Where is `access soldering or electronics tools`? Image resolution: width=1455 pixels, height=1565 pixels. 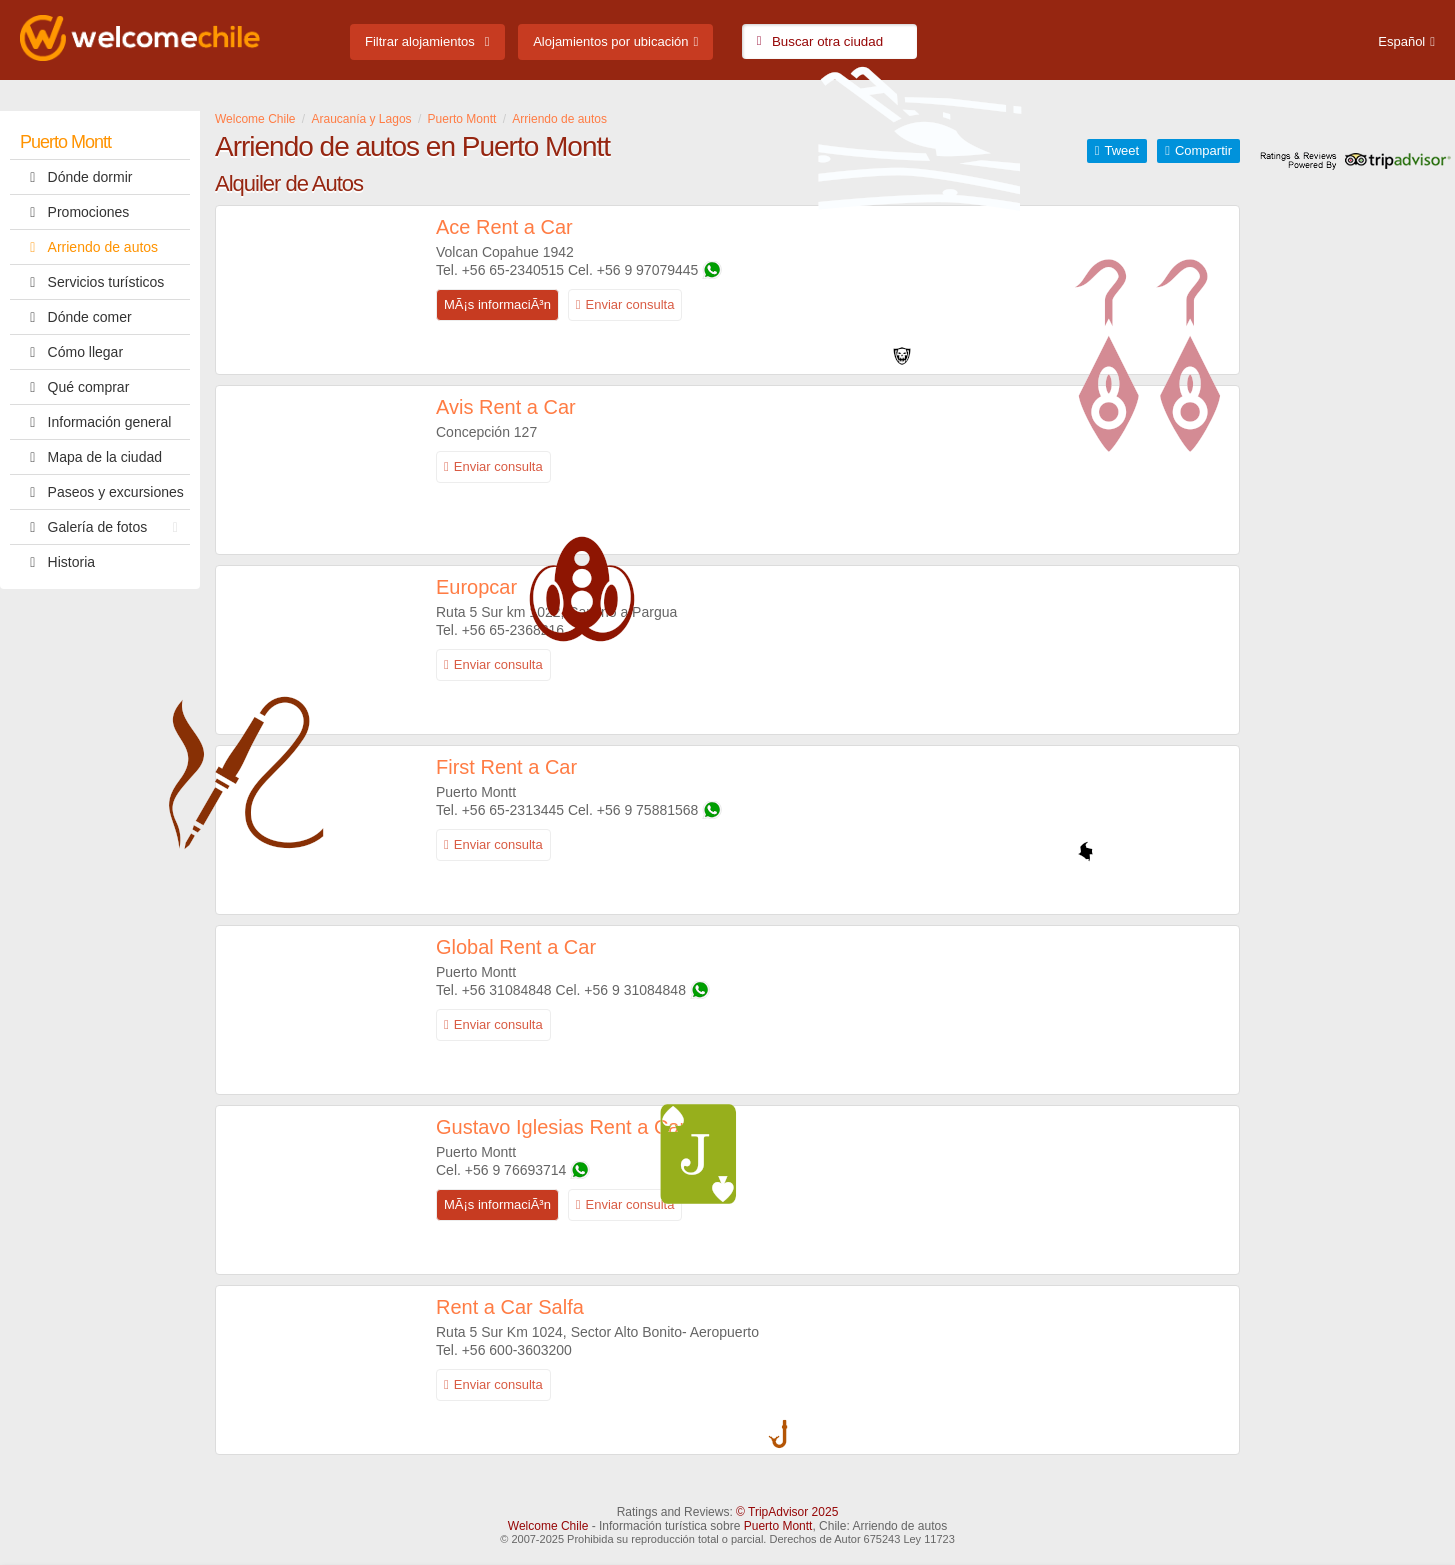
access soldering or electronics tools is located at coordinates (243, 775).